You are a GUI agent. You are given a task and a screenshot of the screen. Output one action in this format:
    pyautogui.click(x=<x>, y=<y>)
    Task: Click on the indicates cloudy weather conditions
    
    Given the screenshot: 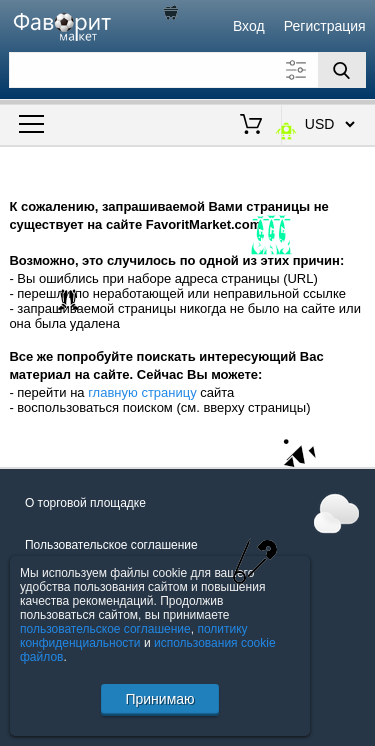 What is the action you would take?
    pyautogui.click(x=336, y=513)
    